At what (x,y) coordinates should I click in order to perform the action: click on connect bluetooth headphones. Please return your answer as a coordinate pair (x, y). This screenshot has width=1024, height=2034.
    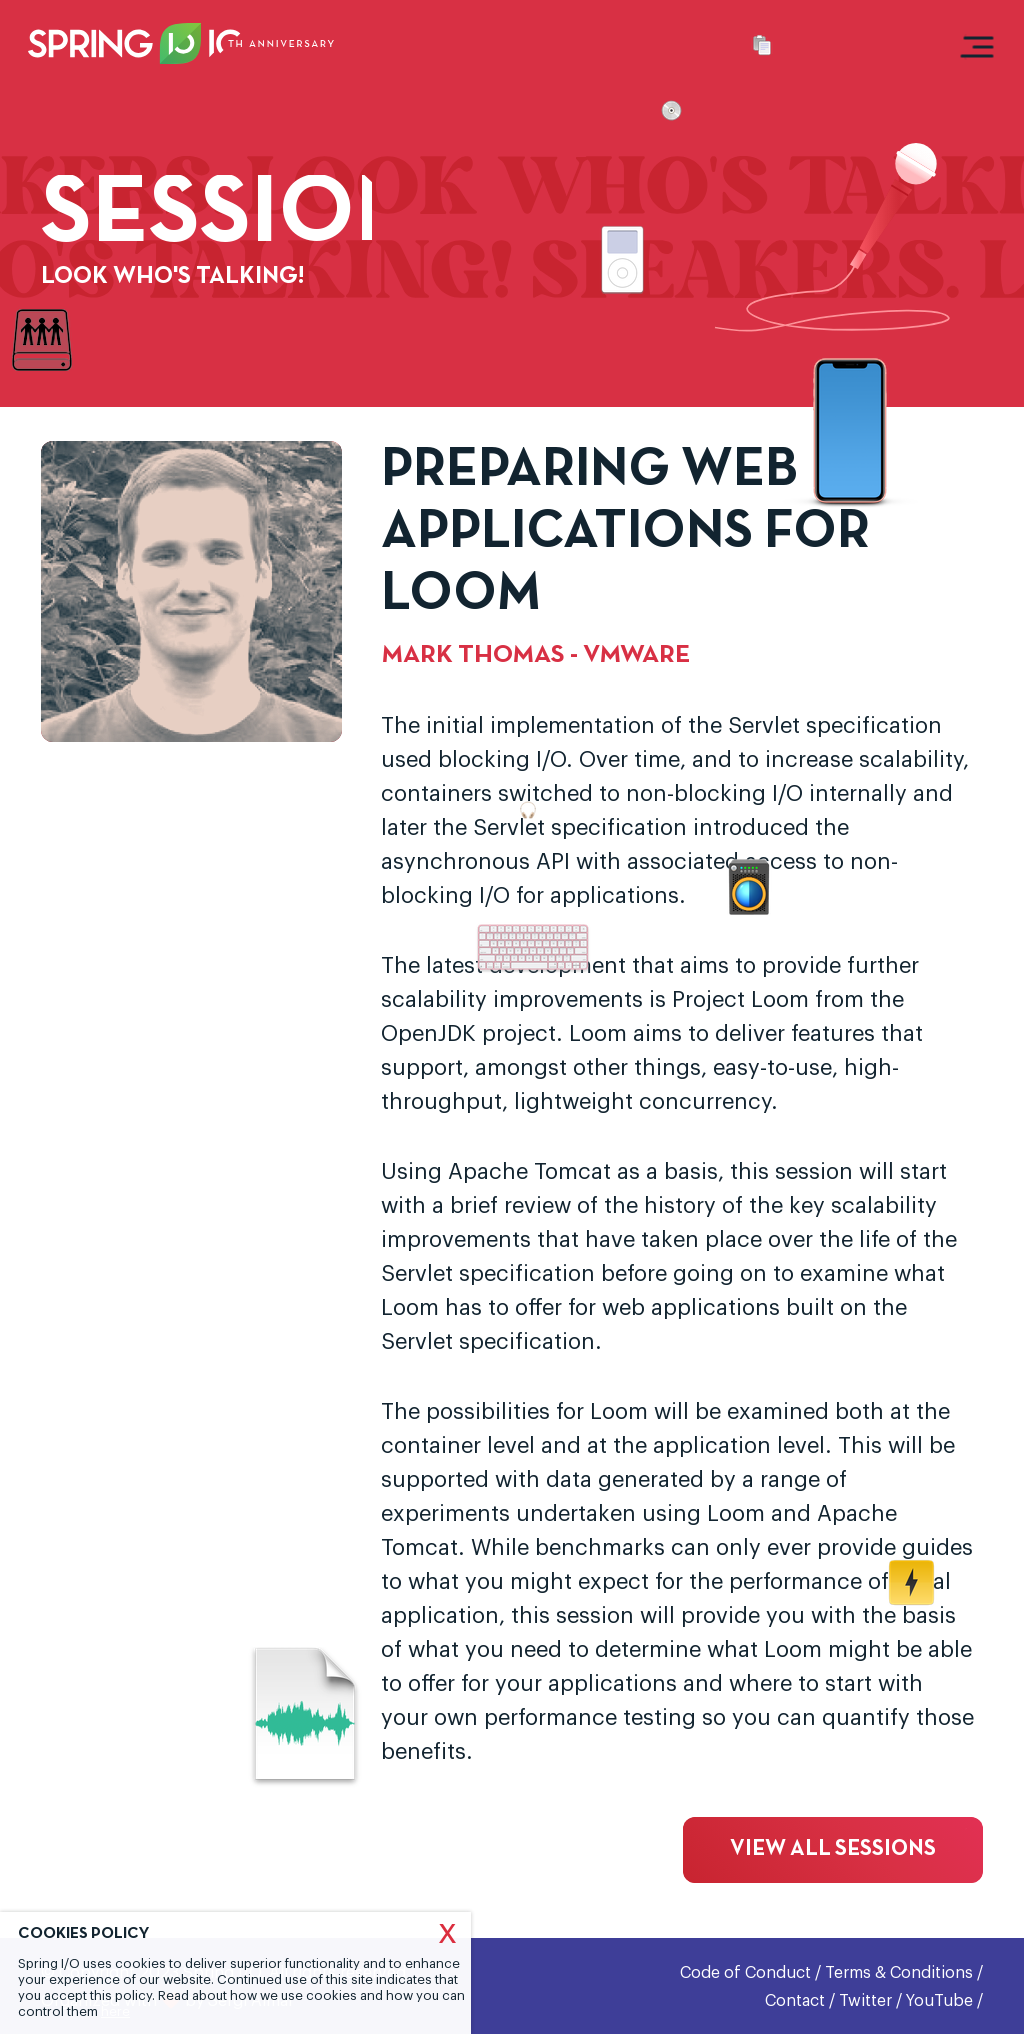
    Looking at the image, I should click on (528, 810).